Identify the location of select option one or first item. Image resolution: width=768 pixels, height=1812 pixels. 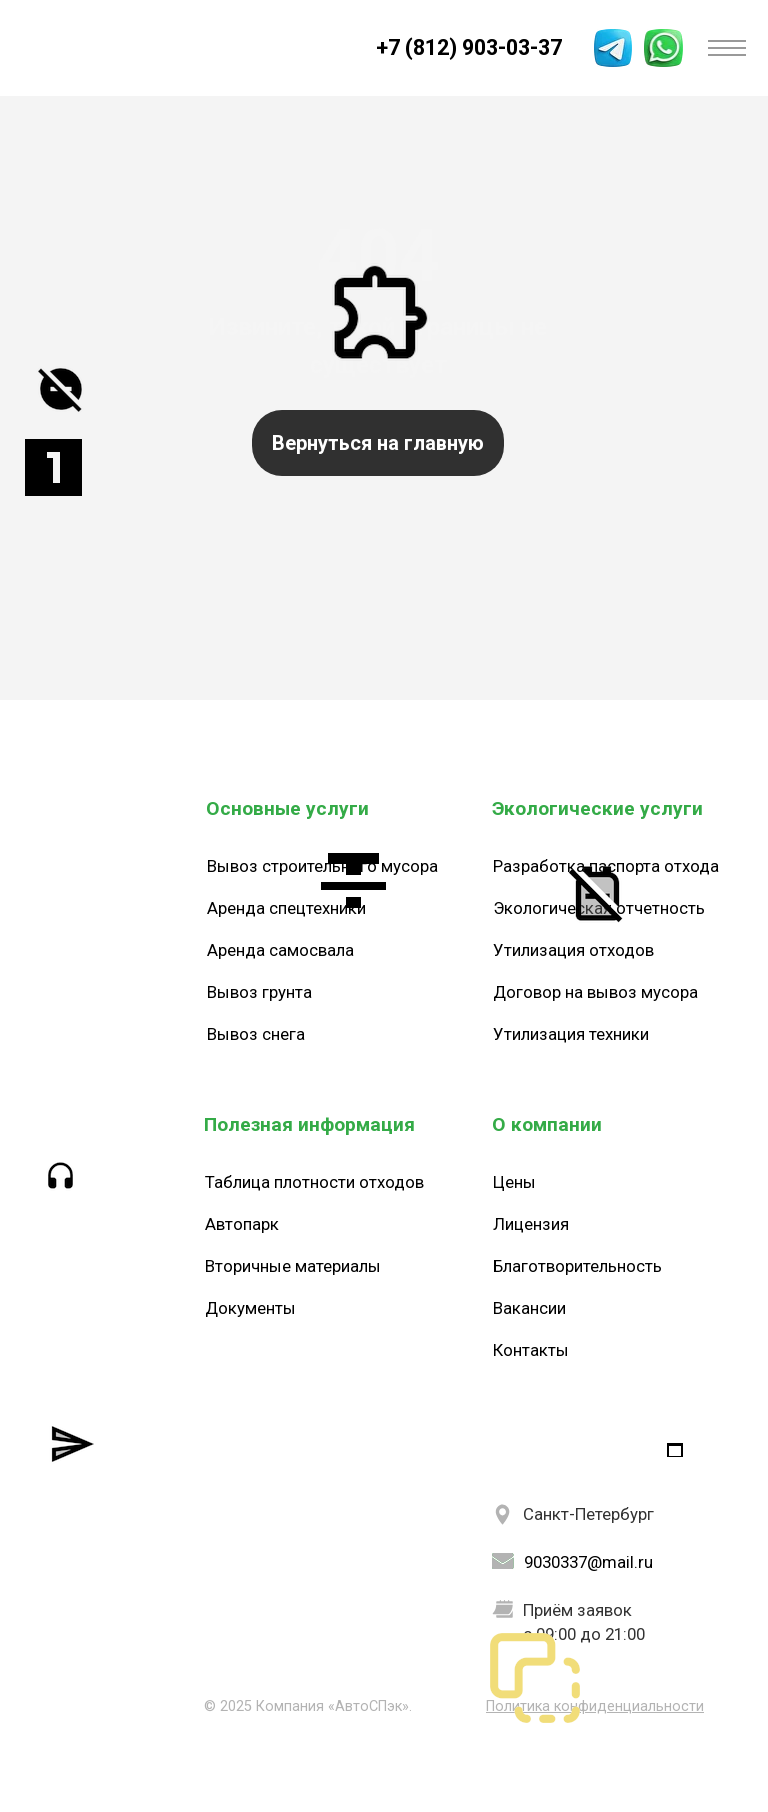
(53, 467).